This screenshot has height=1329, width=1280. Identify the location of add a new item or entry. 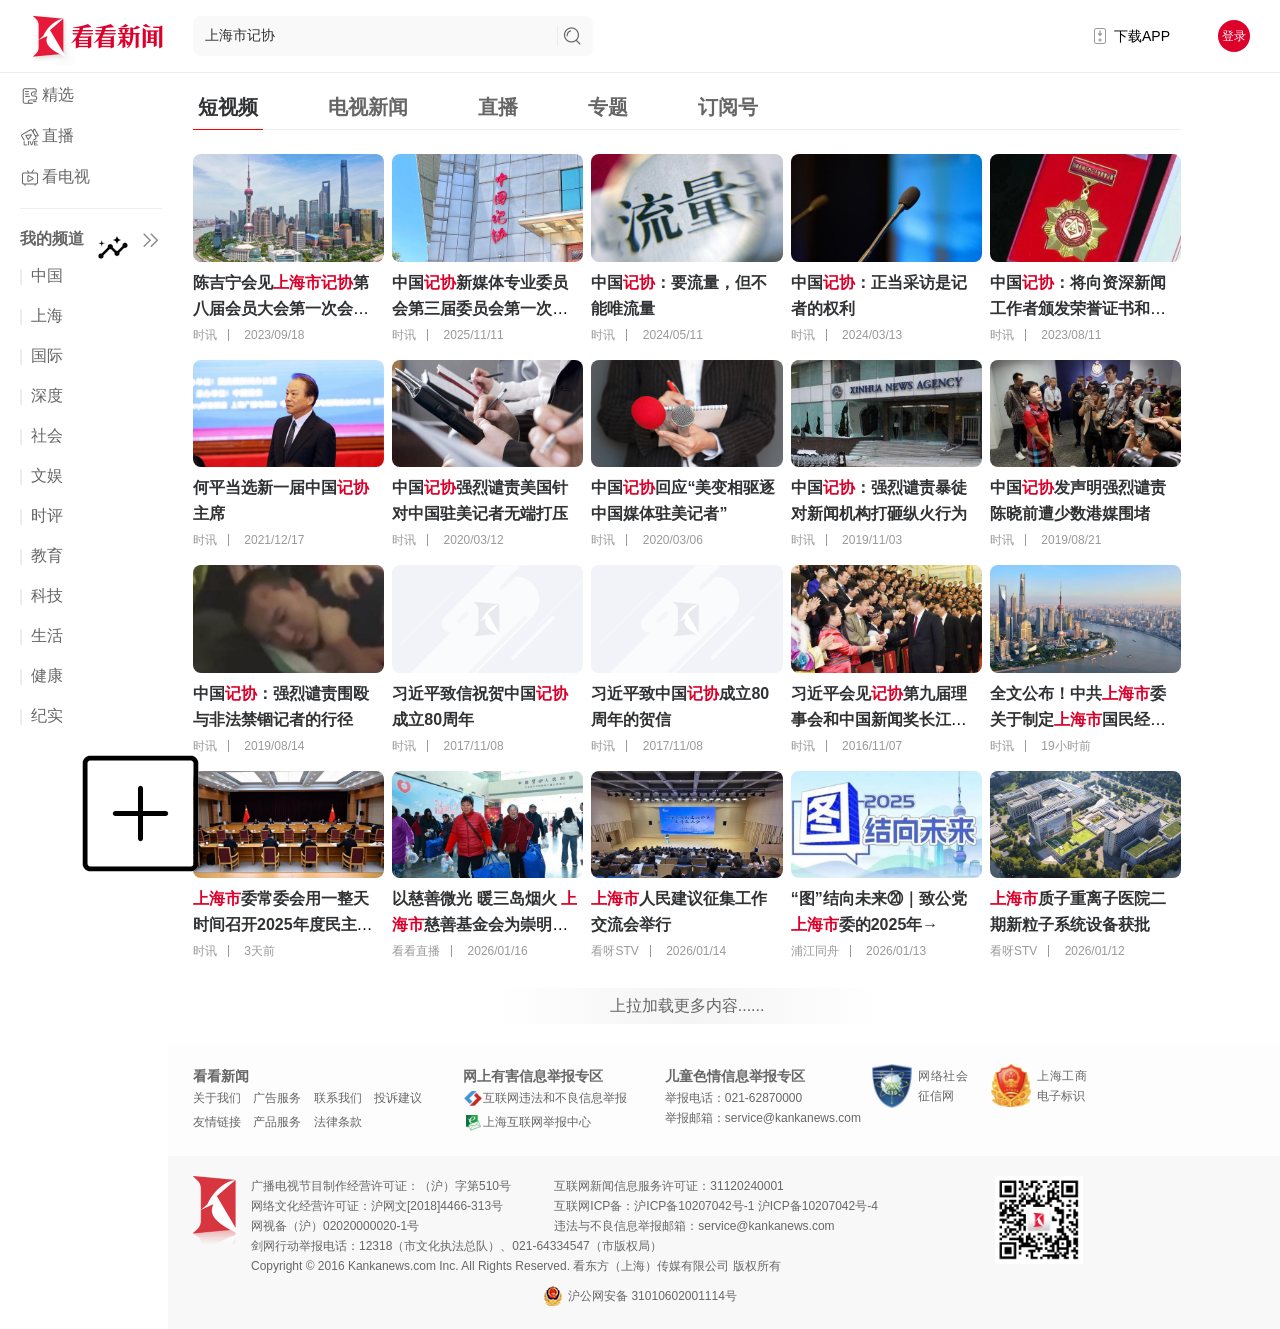
(140, 813).